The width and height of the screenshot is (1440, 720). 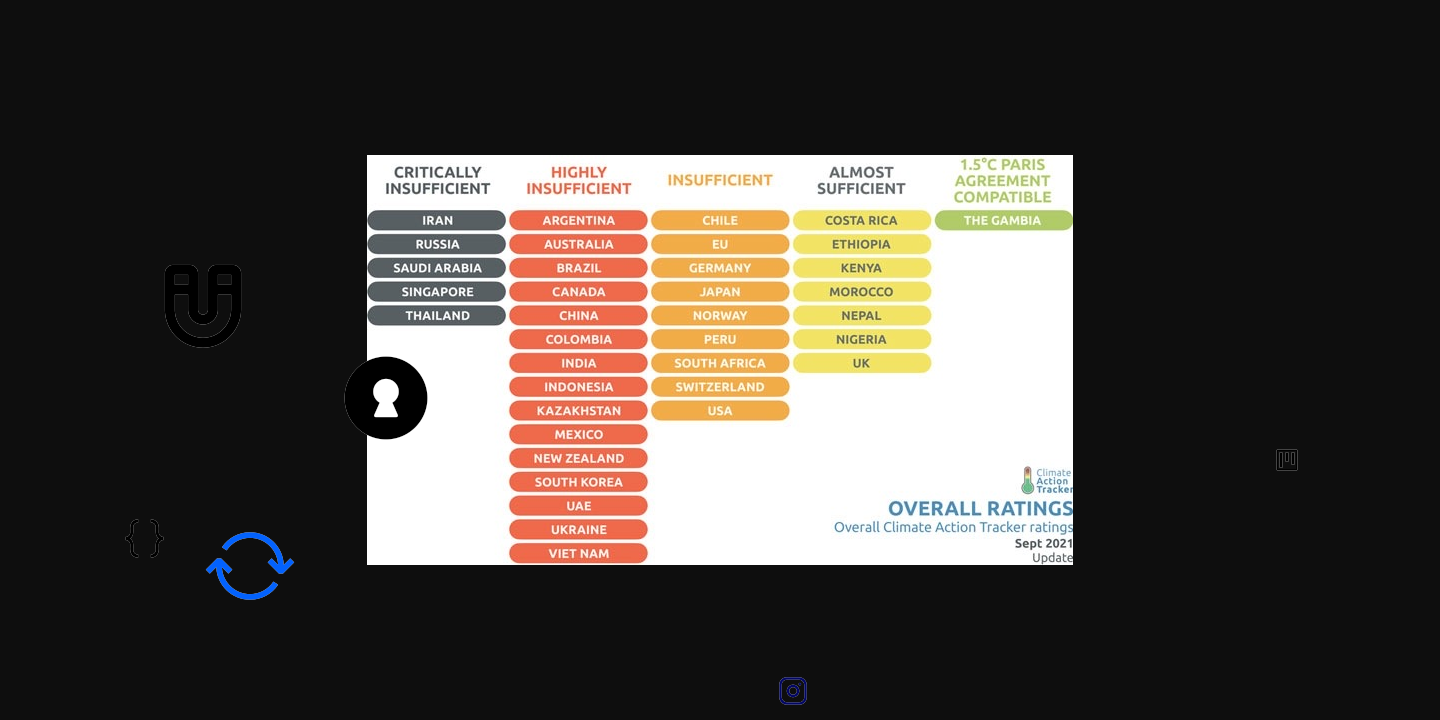 What do you see at coordinates (250, 566) in the screenshot?
I see `sync or refresh data` at bounding box center [250, 566].